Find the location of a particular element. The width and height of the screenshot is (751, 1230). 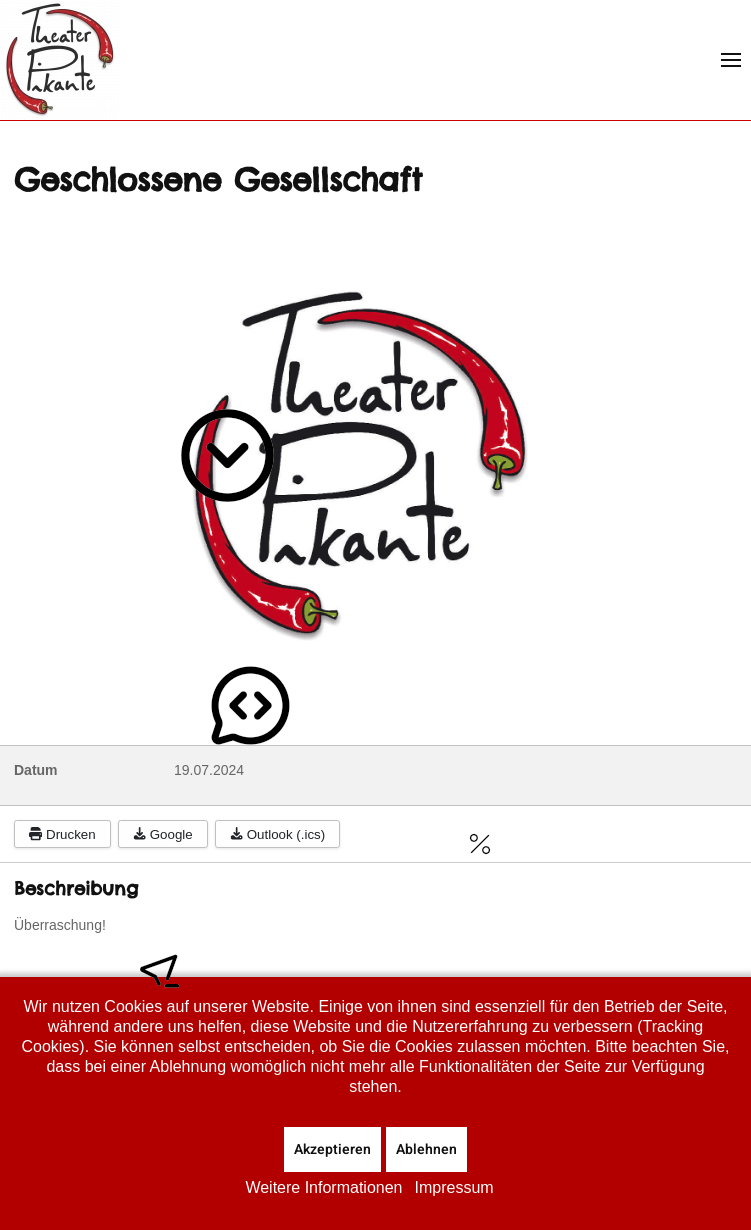

expand to show more content is located at coordinates (227, 455).